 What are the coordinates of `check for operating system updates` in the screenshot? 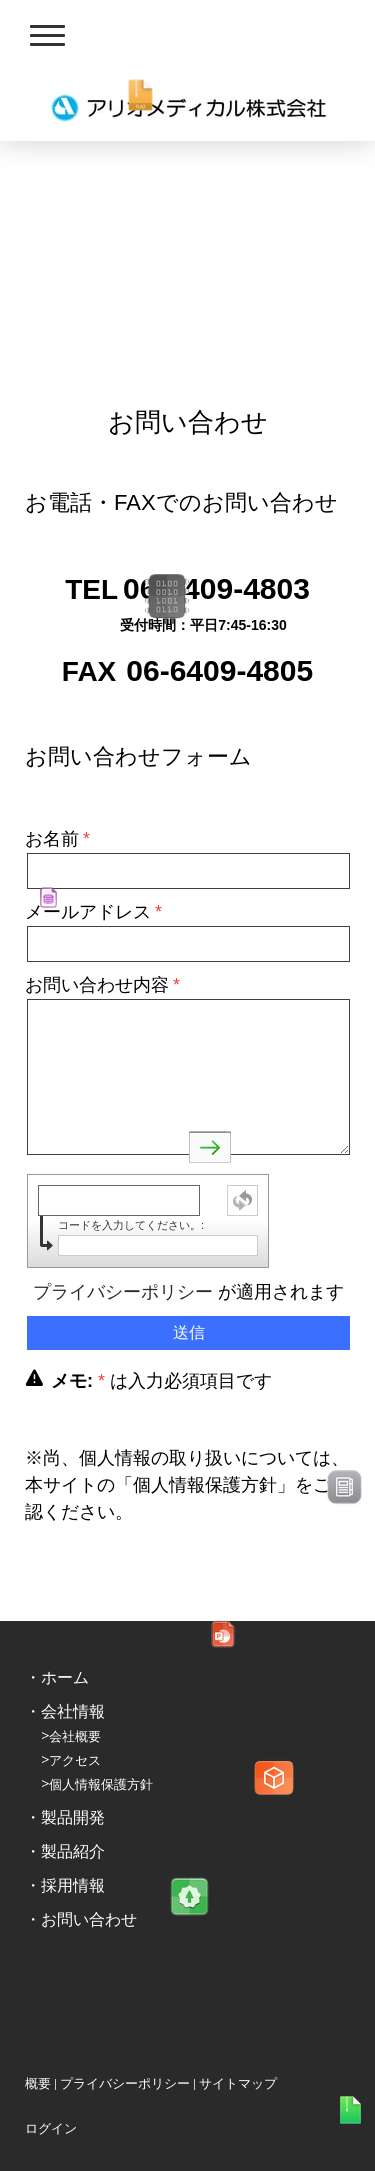 It's located at (189, 1896).